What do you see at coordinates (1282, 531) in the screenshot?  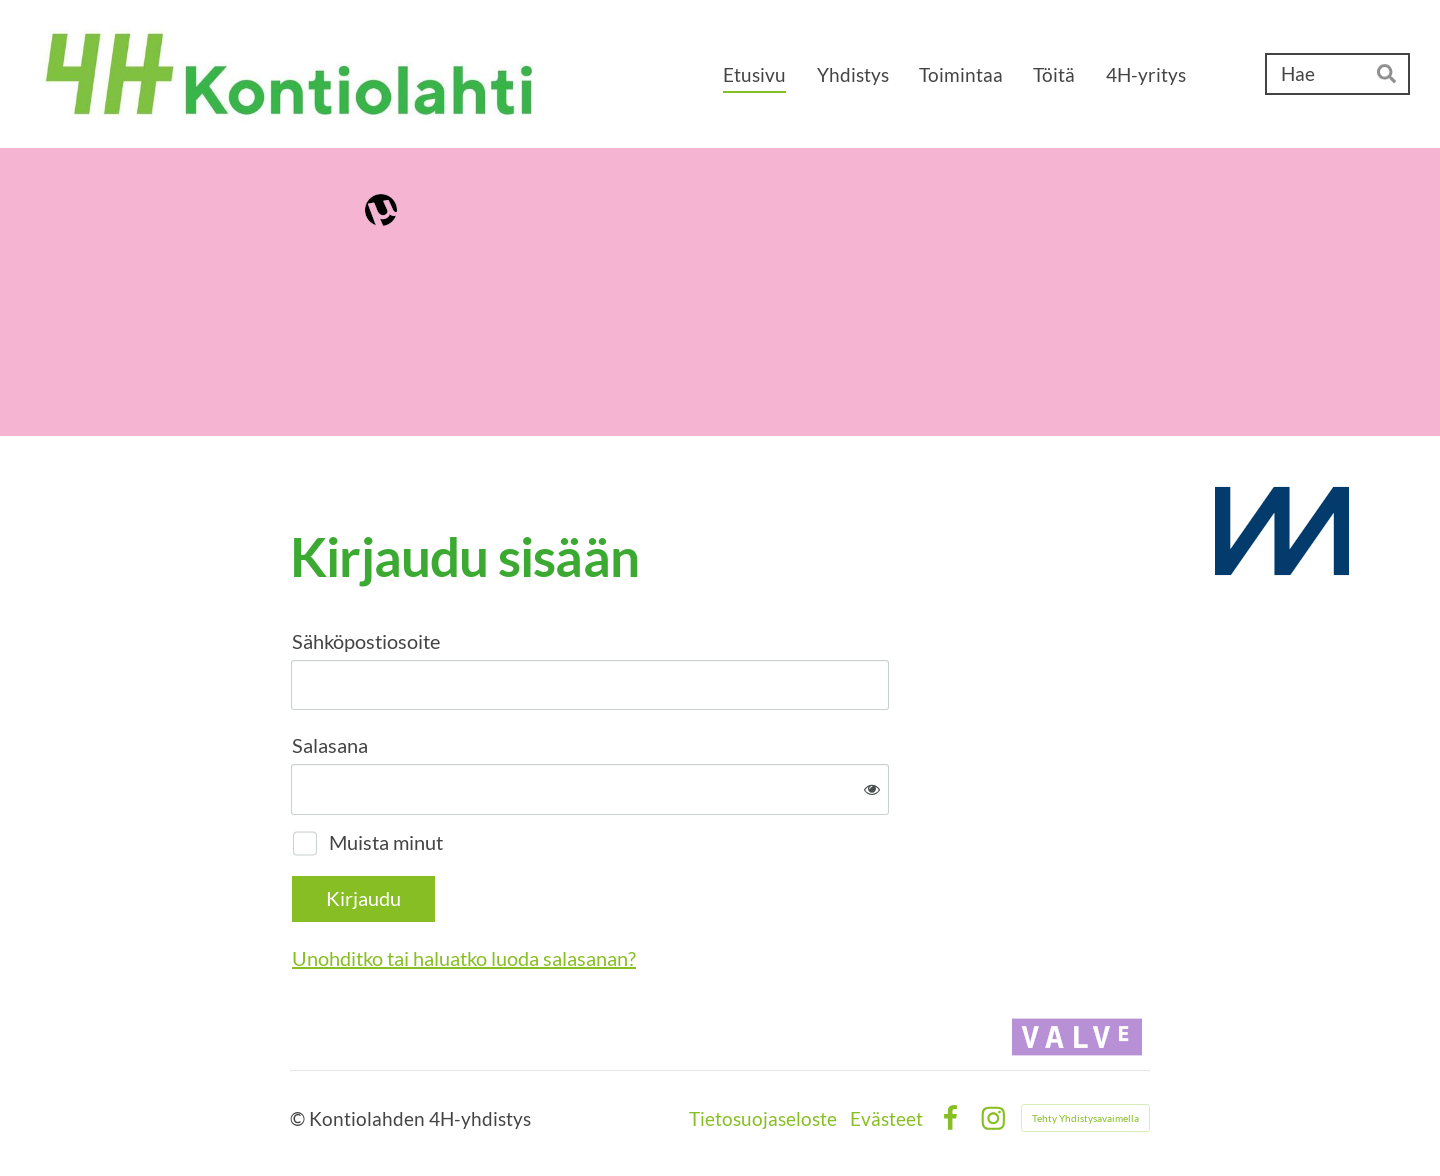 I see `open ChartMogul analytics dashboard` at bounding box center [1282, 531].